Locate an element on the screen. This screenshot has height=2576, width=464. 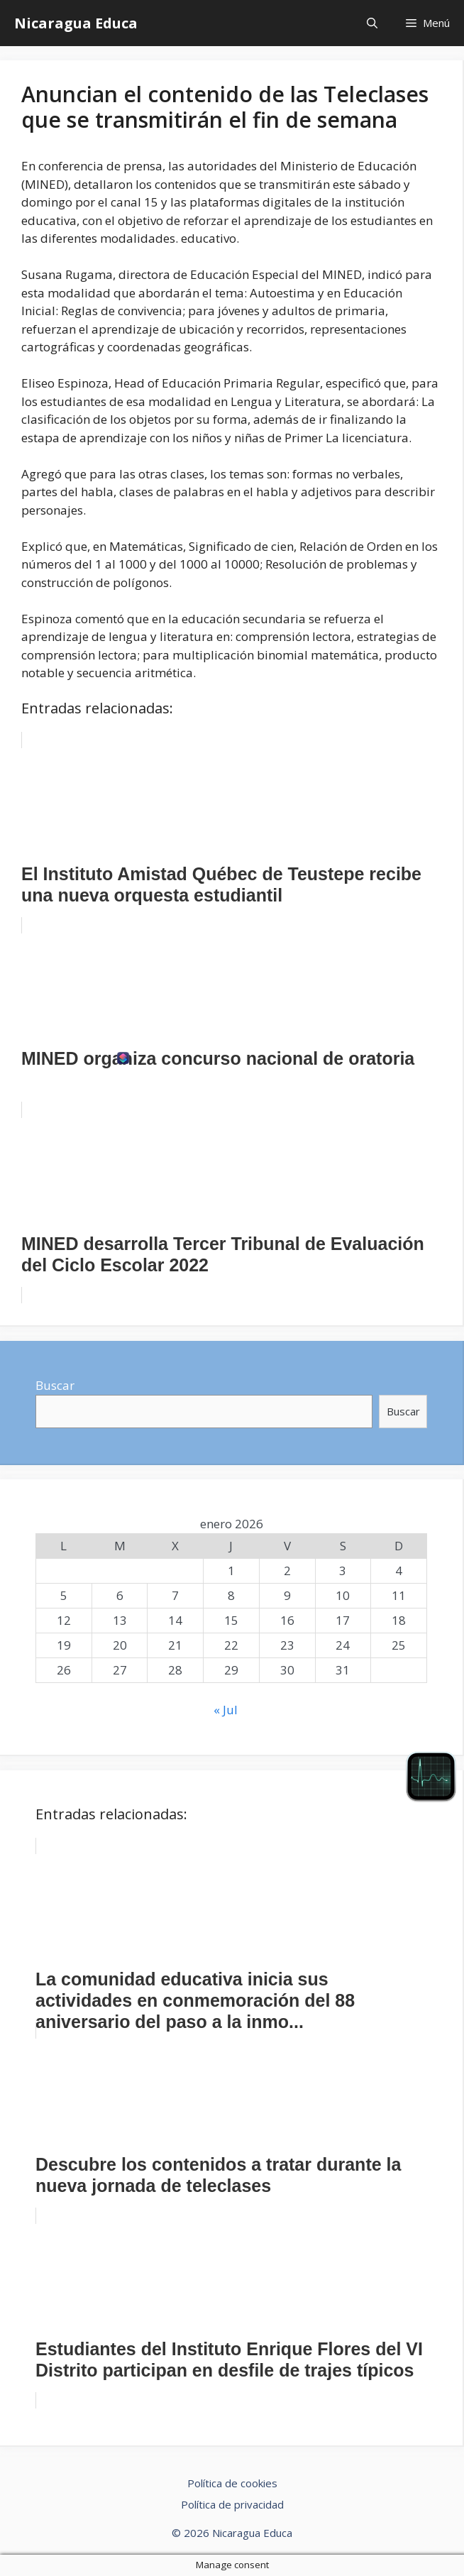
open activity monitor to view system performance is located at coordinates (431, 1776).